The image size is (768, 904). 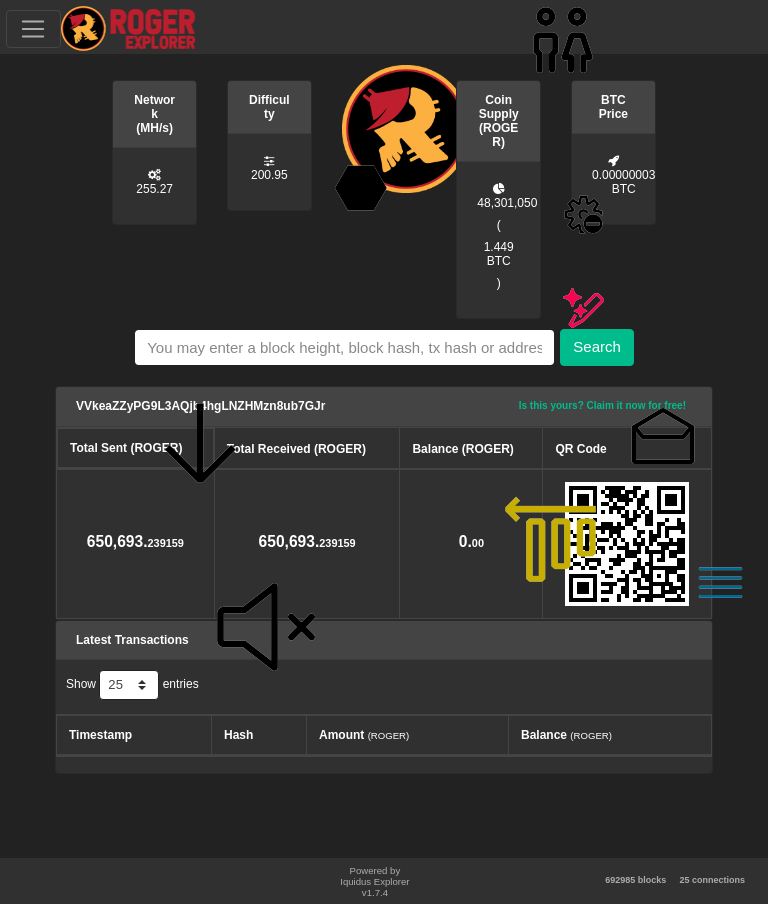 I want to click on set a data breakpoint in the debugger, so click(x=363, y=188).